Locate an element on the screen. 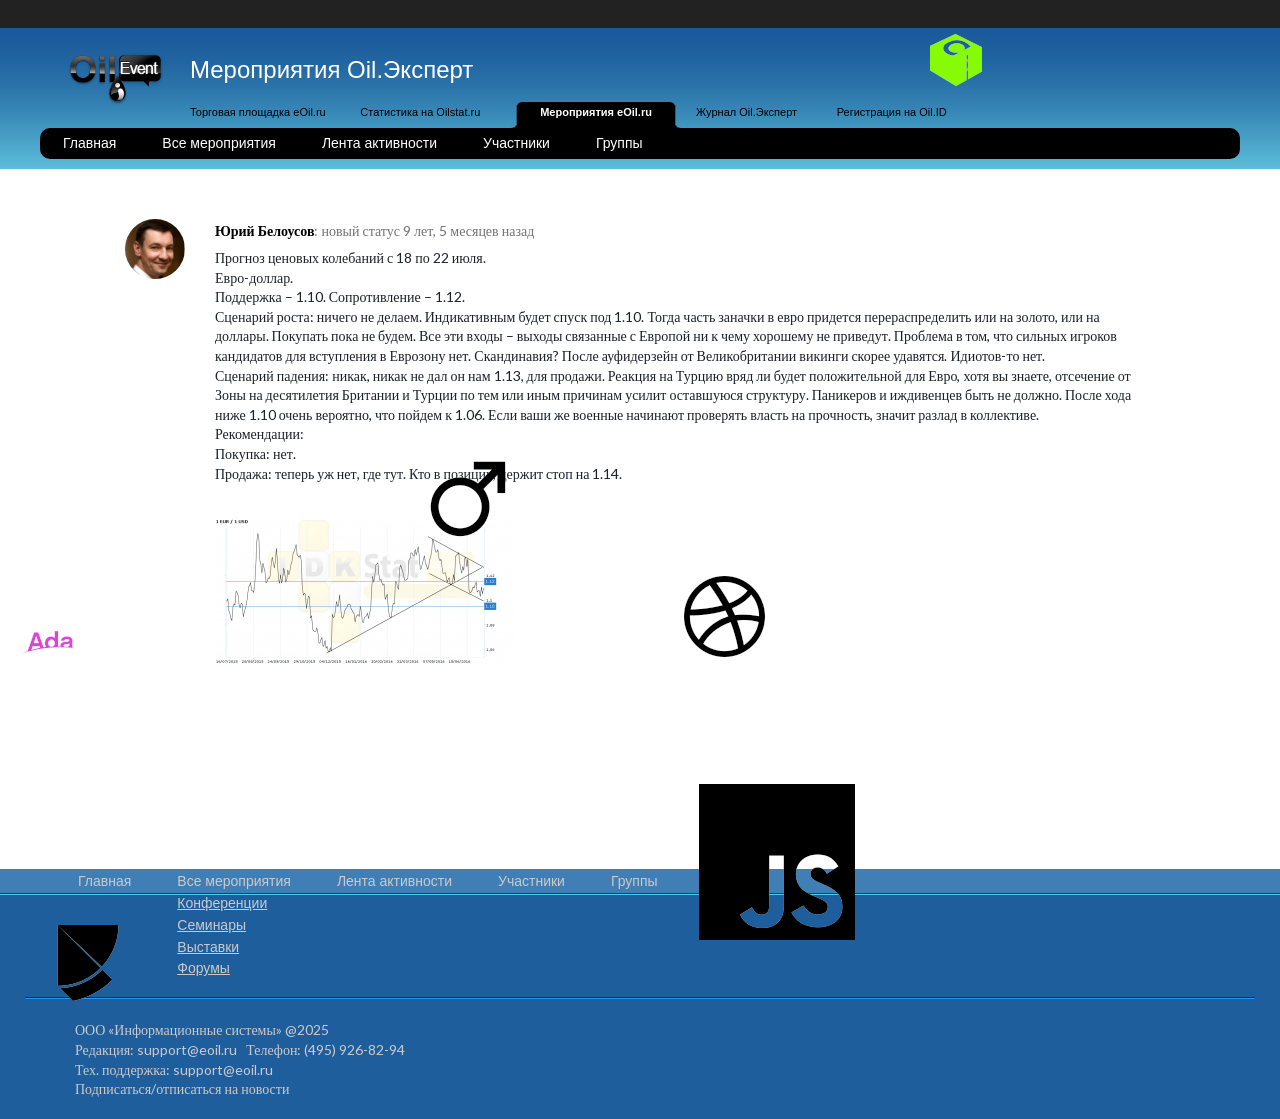  indicates male or masculine gender option is located at coordinates (466, 497).